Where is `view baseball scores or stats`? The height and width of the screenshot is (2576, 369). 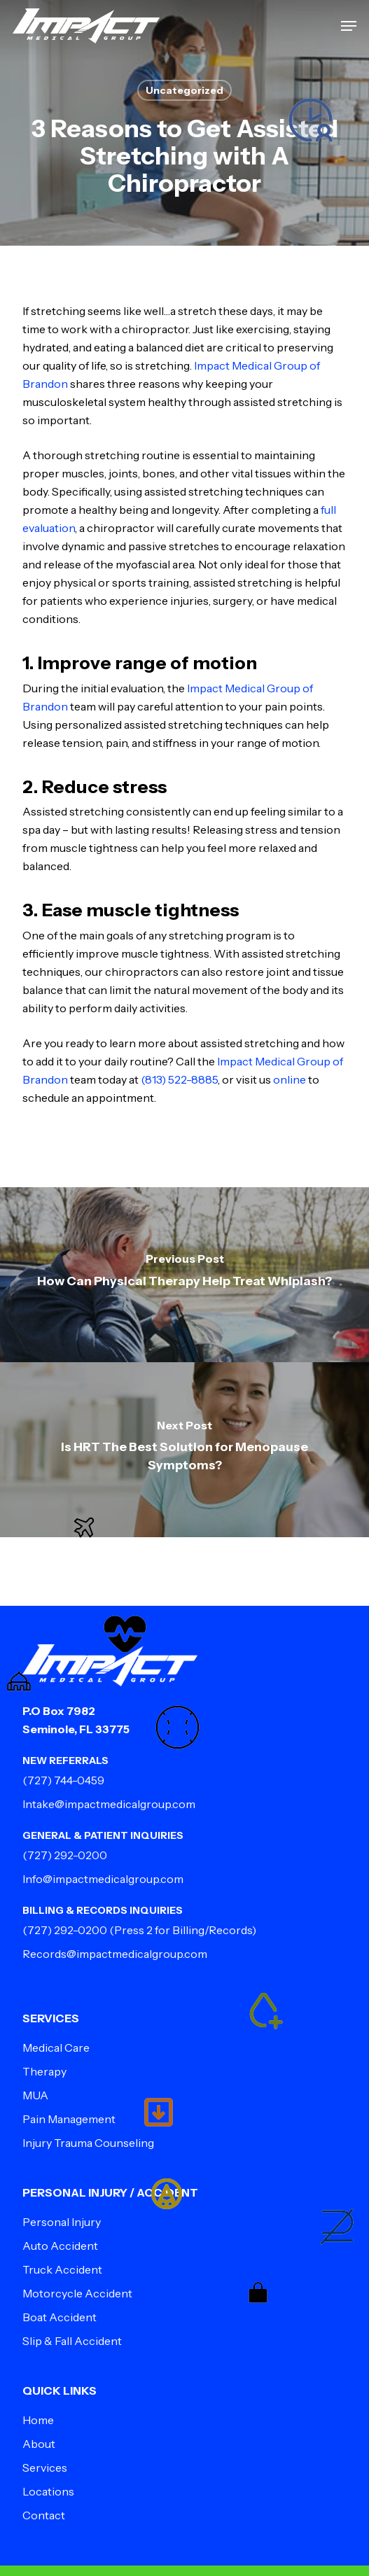 view baseball scores or stats is located at coordinates (177, 1727).